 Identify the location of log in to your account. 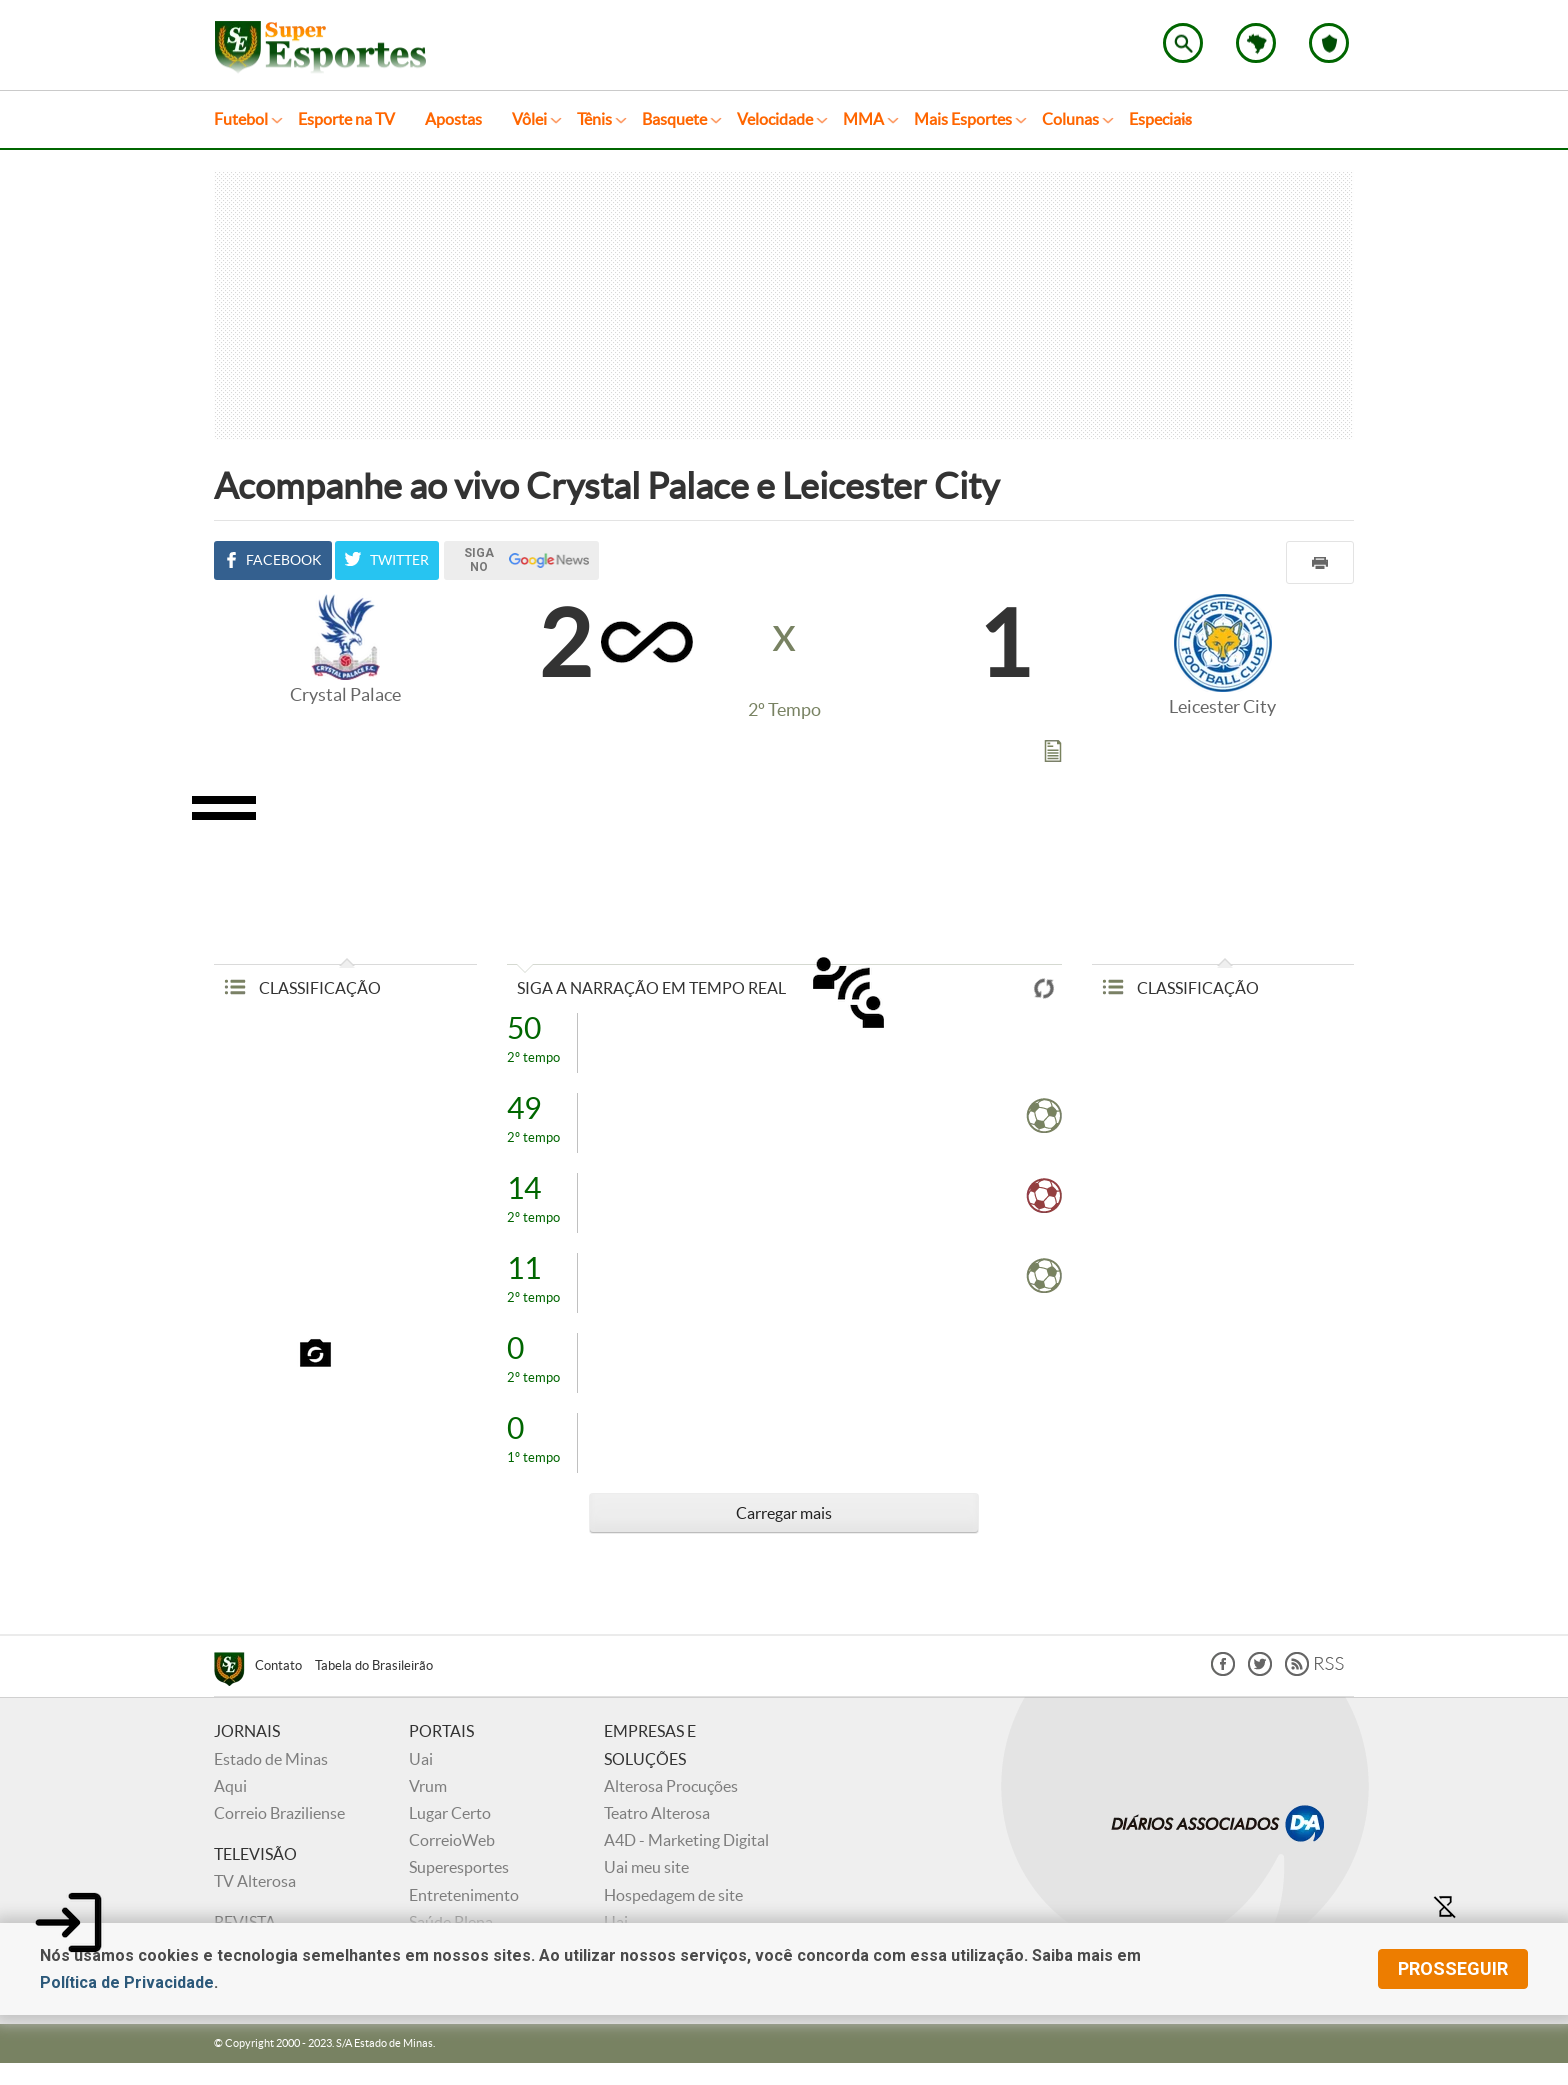
(68, 1922).